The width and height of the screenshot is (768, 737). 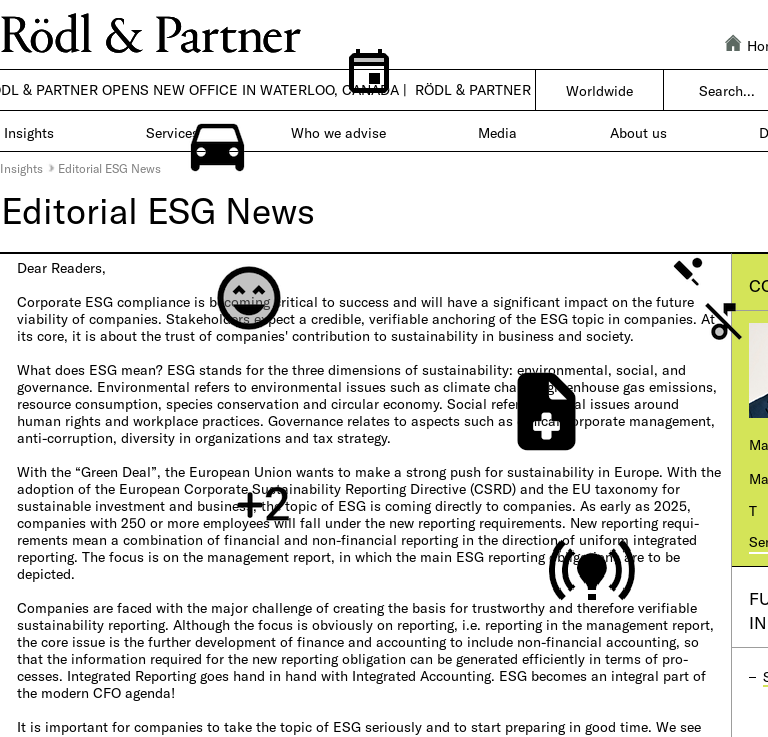 What do you see at coordinates (723, 321) in the screenshot?
I see `mute or disable music playback` at bounding box center [723, 321].